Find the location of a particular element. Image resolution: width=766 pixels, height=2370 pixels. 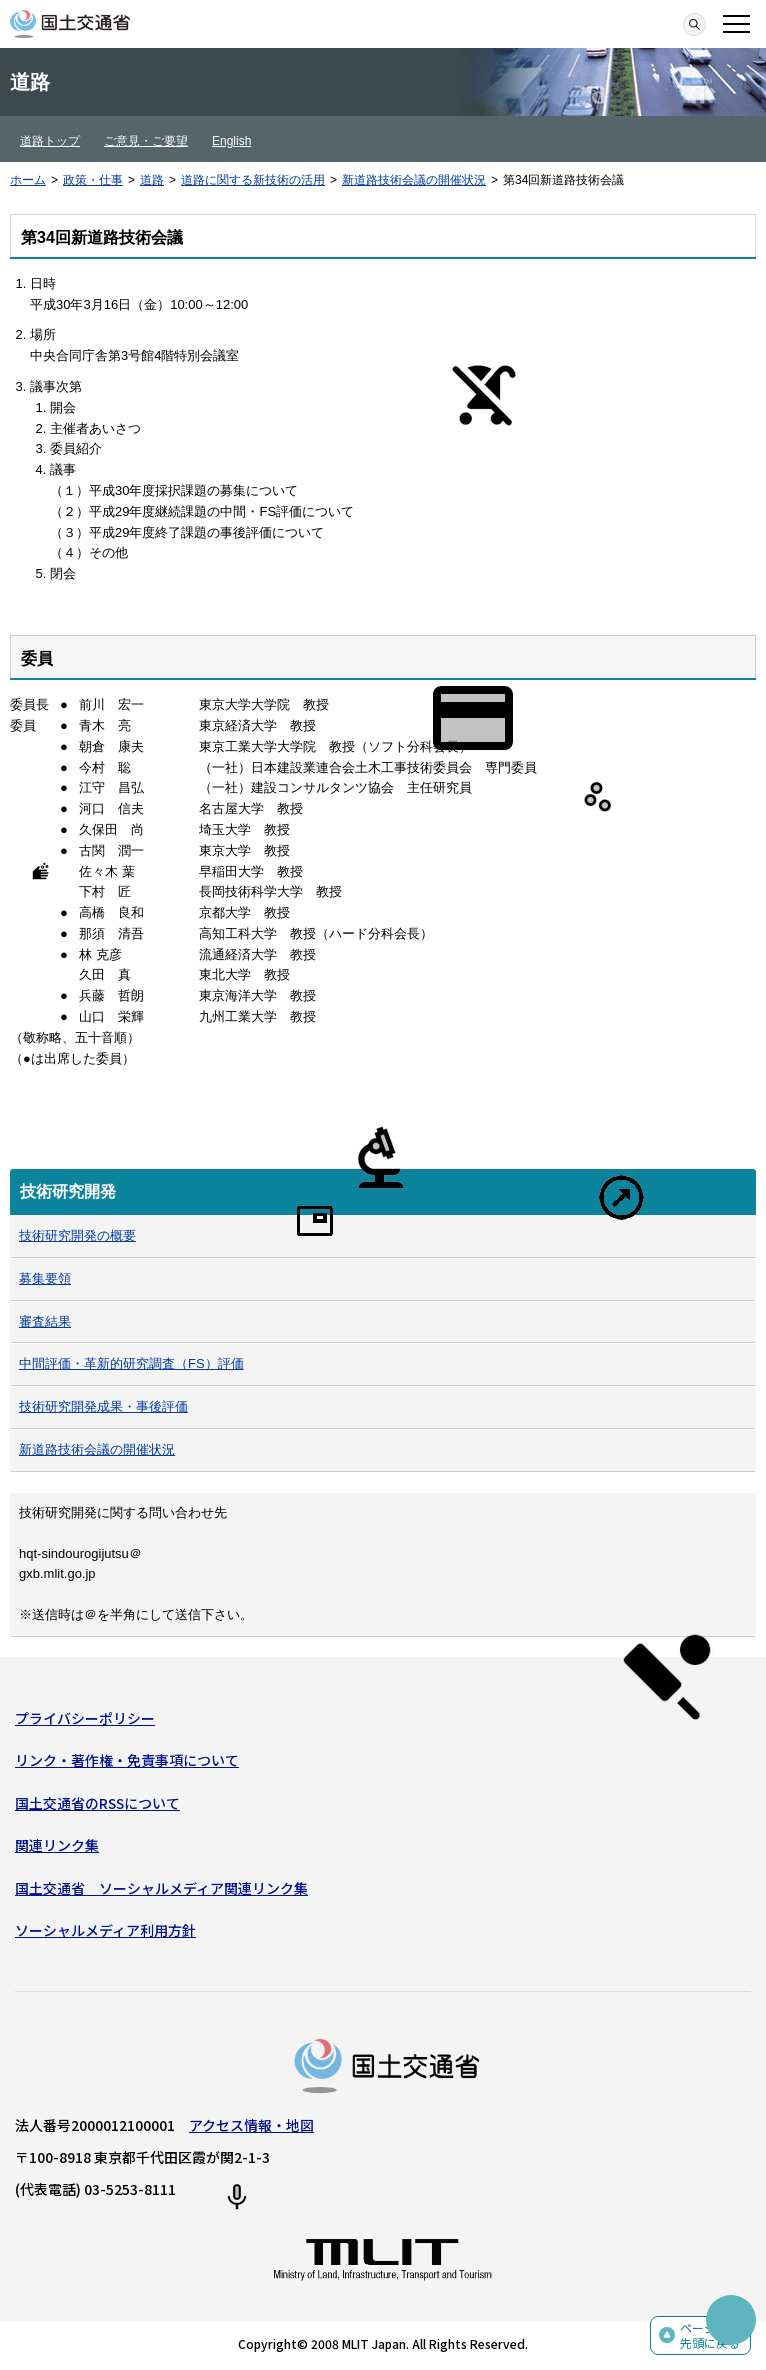

view data as a scatter plot is located at coordinates (598, 797).